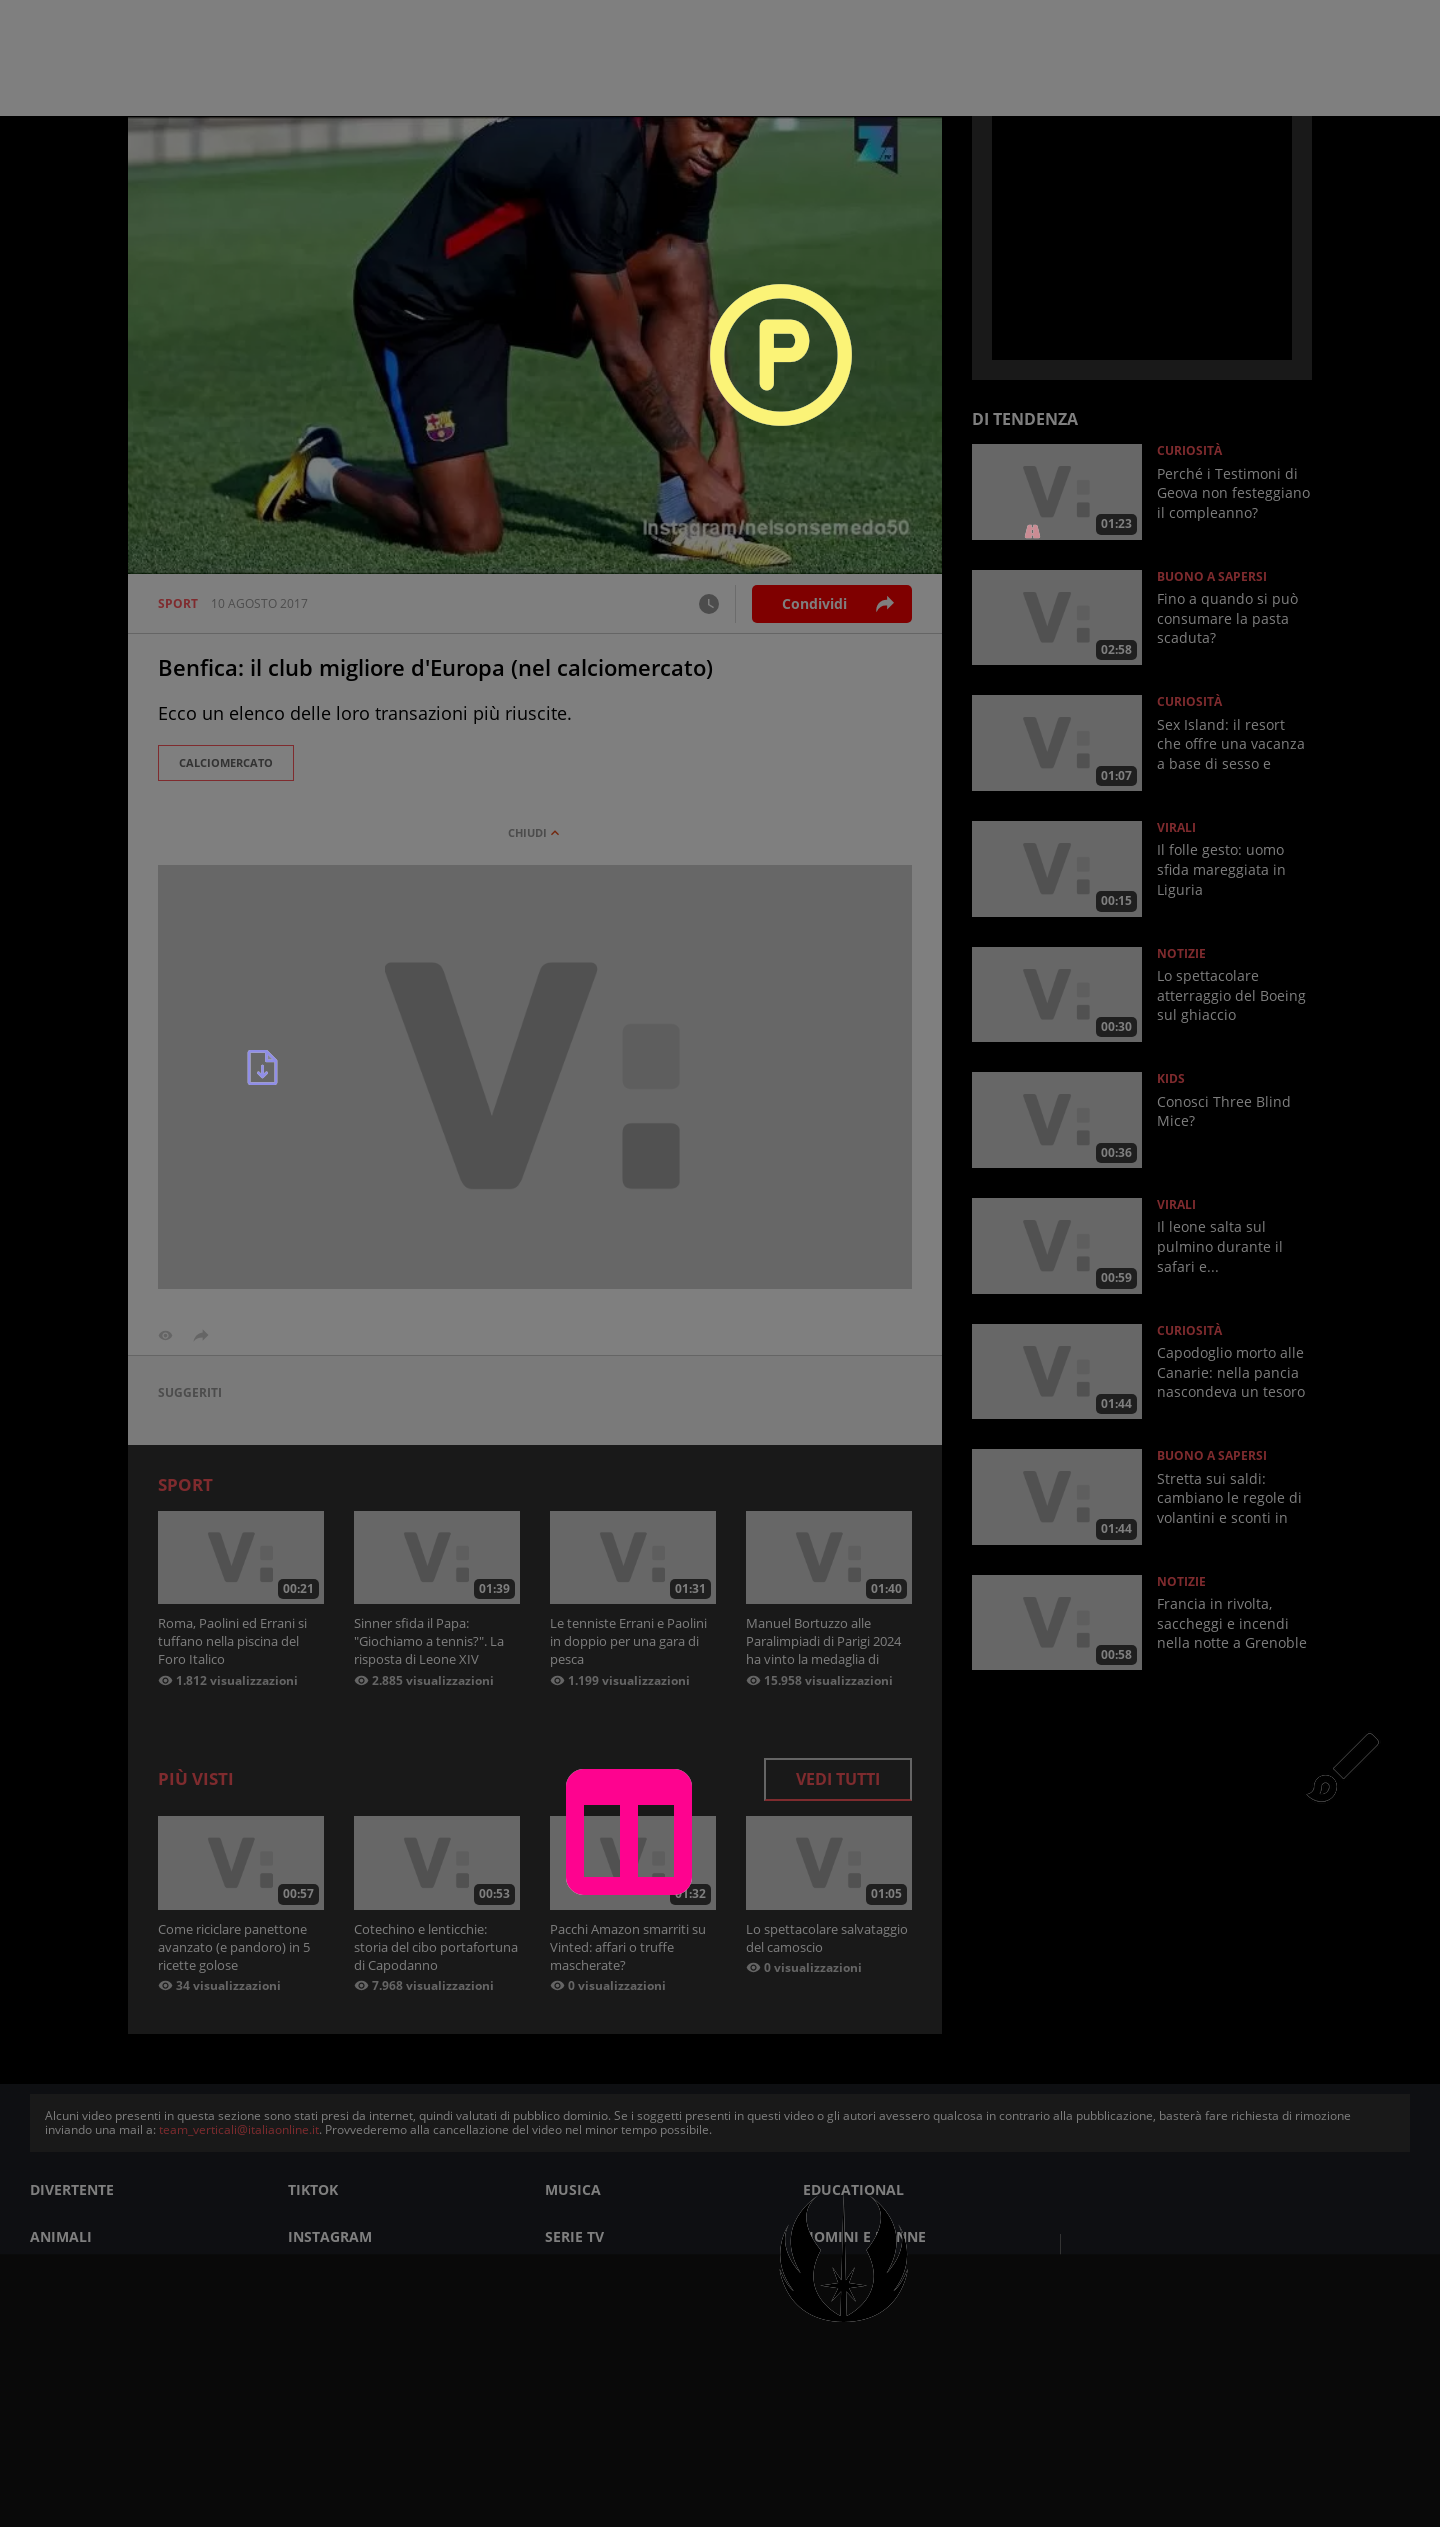 Image resolution: width=1440 pixels, height=2527 pixels. Describe the element at coordinates (781, 355) in the screenshot. I see `find nearby parking locations` at that location.